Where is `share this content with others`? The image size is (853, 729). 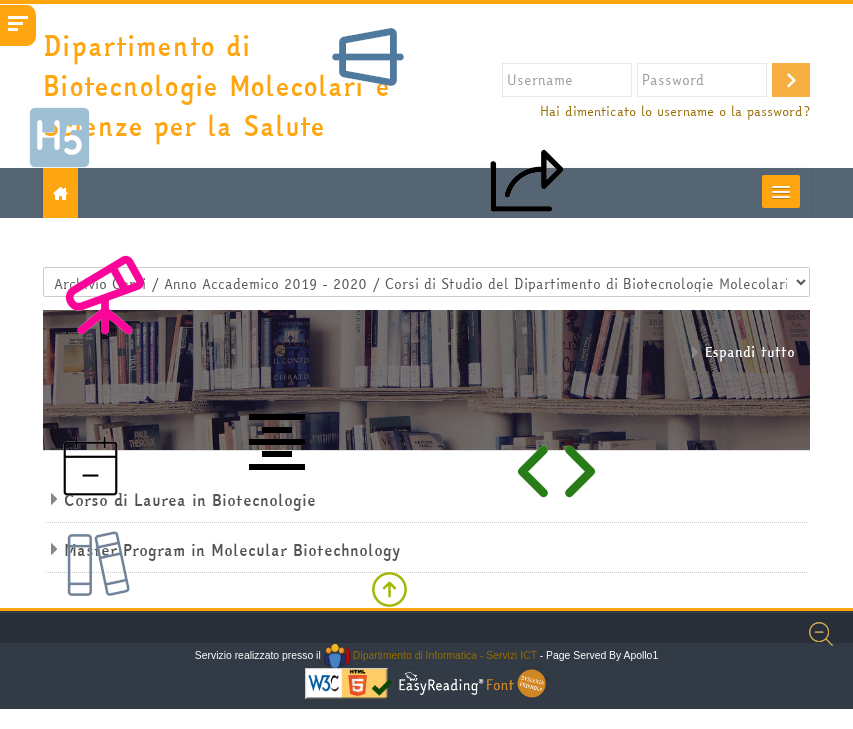 share this content with others is located at coordinates (527, 178).